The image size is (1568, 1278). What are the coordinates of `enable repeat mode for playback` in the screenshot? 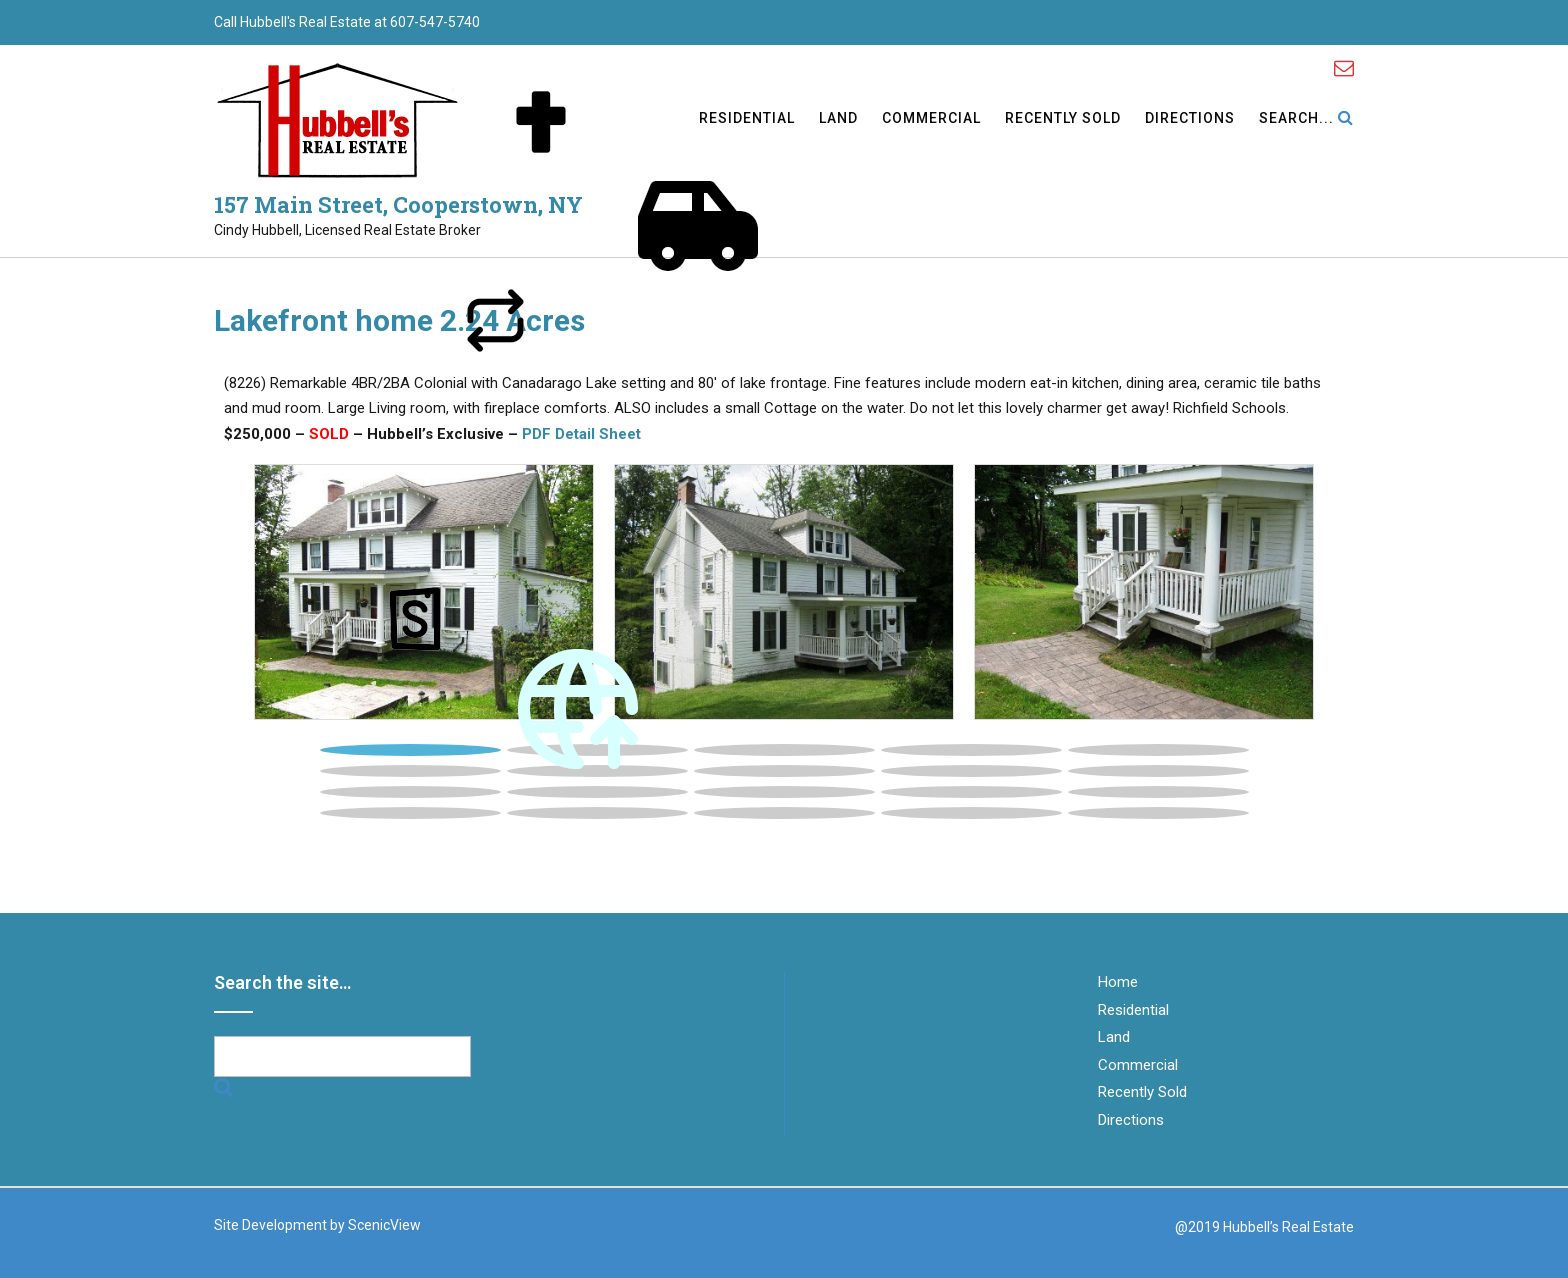 It's located at (495, 320).